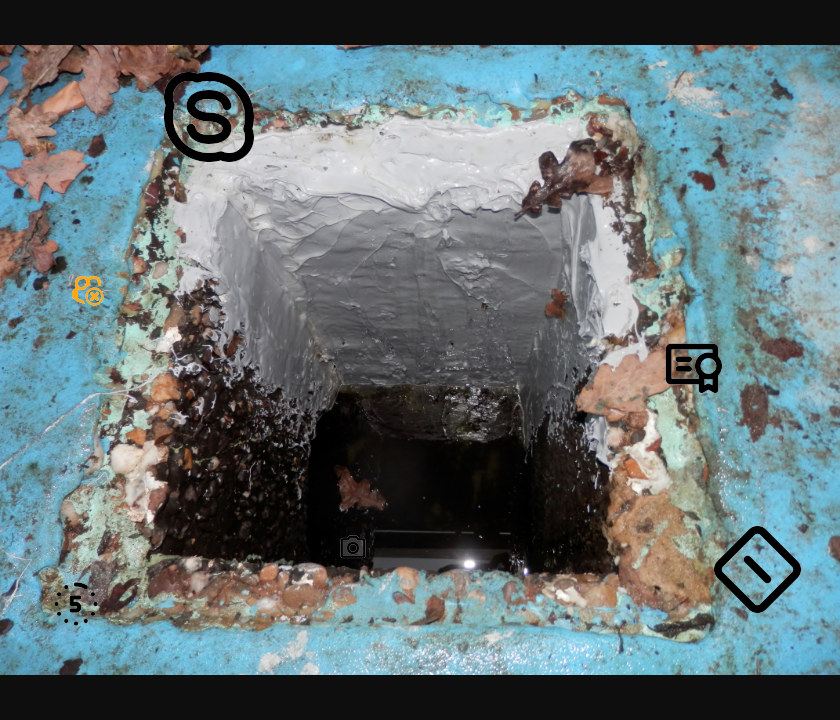  I want to click on set timer or countdown for 5 minutes, so click(76, 604).